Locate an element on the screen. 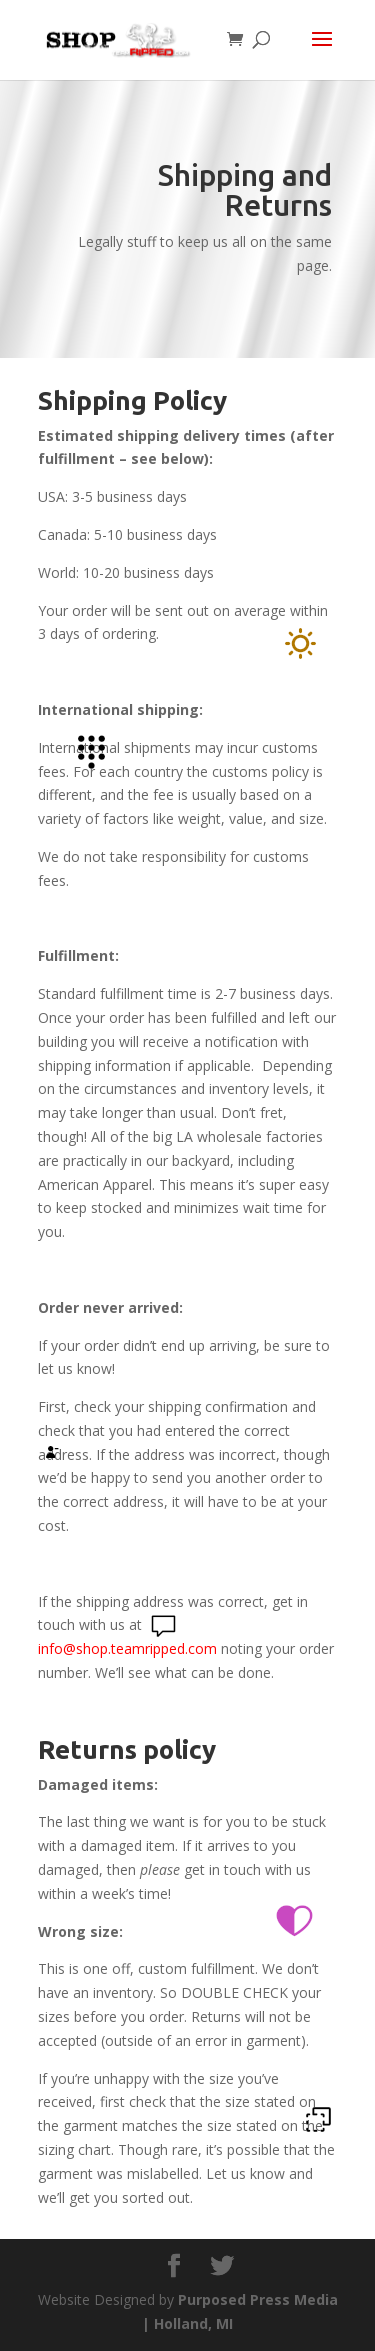 The height and width of the screenshot is (2351, 375). toggle light mode or theme is located at coordinates (300, 643).